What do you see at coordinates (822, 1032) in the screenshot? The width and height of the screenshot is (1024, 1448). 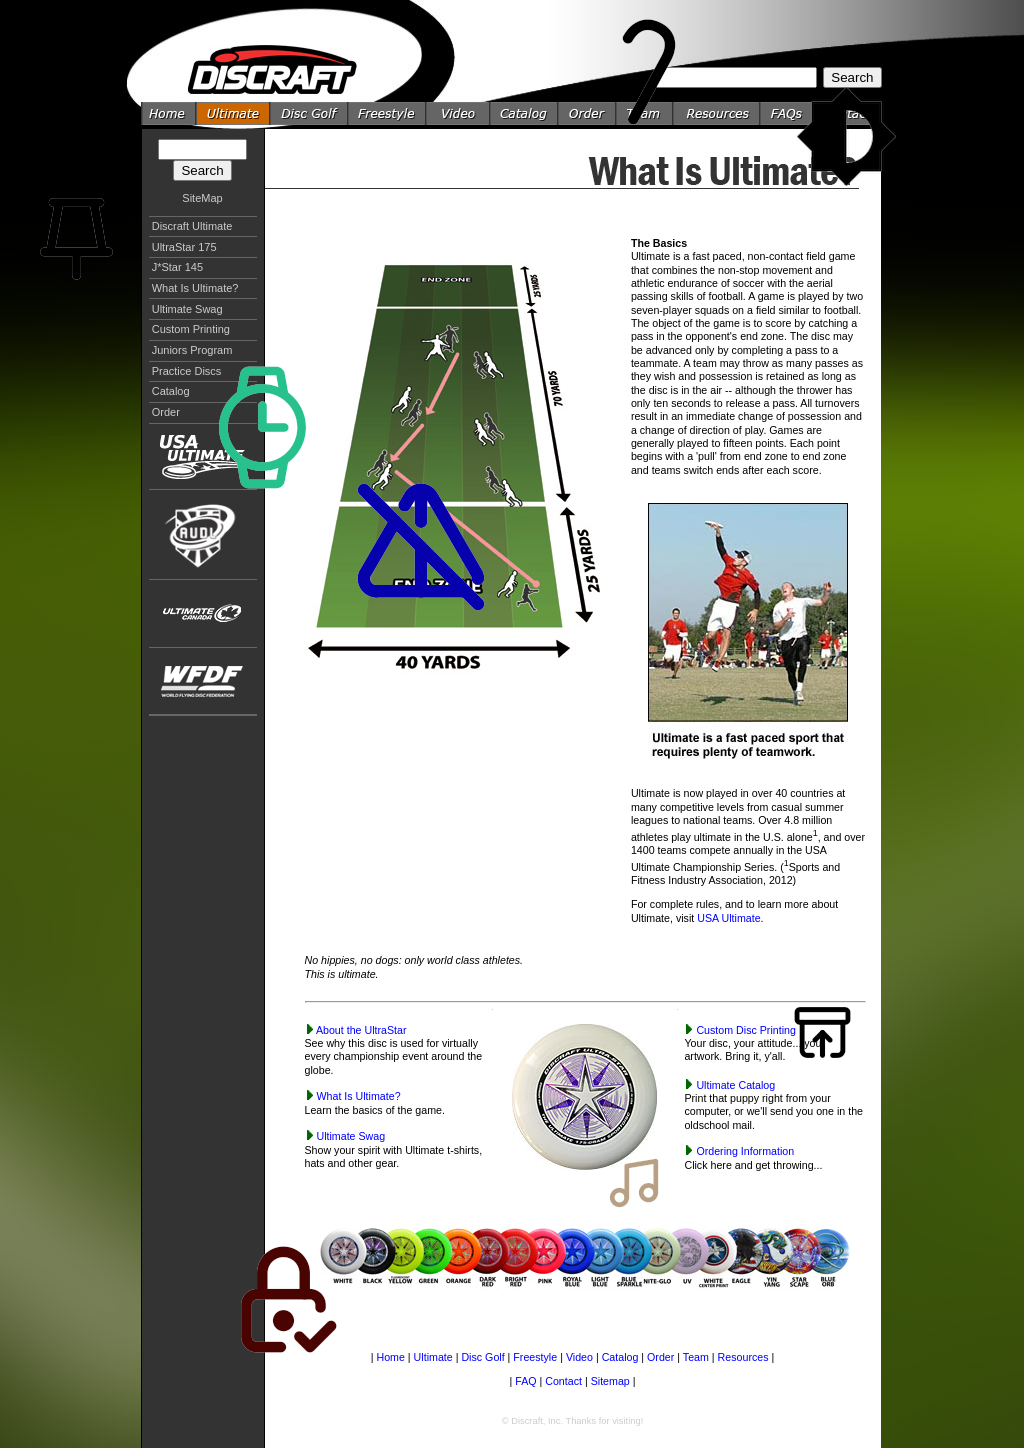 I see `restore item from archive` at bounding box center [822, 1032].